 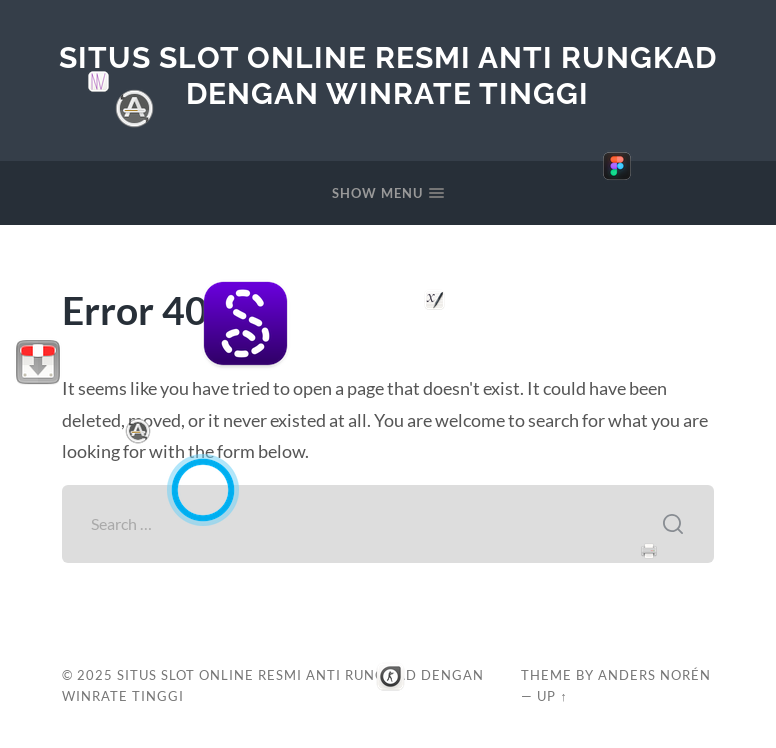 What do you see at coordinates (649, 551) in the screenshot?
I see `access printer settings and devices` at bounding box center [649, 551].